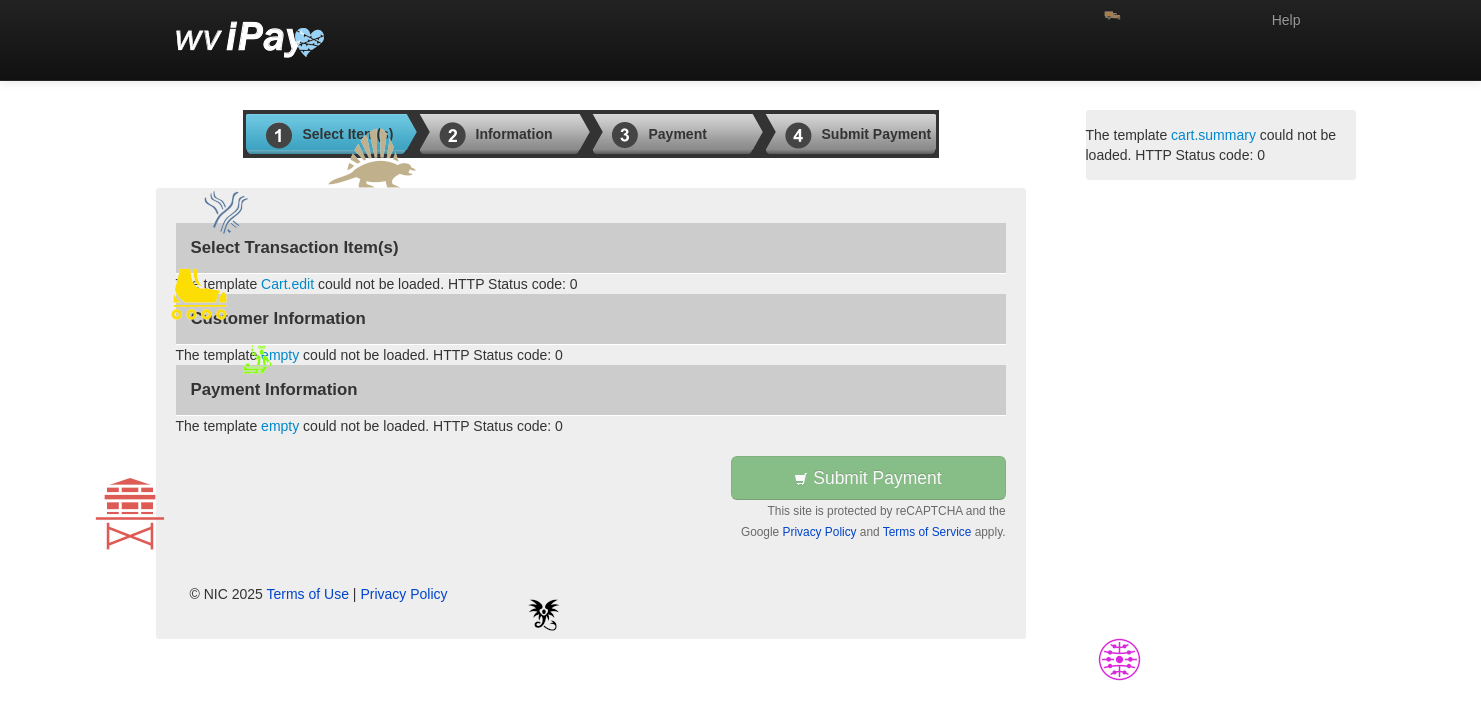 The height and width of the screenshot is (720, 1481). What do you see at coordinates (544, 615) in the screenshot?
I see `select harpy creature in game` at bounding box center [544, 615].